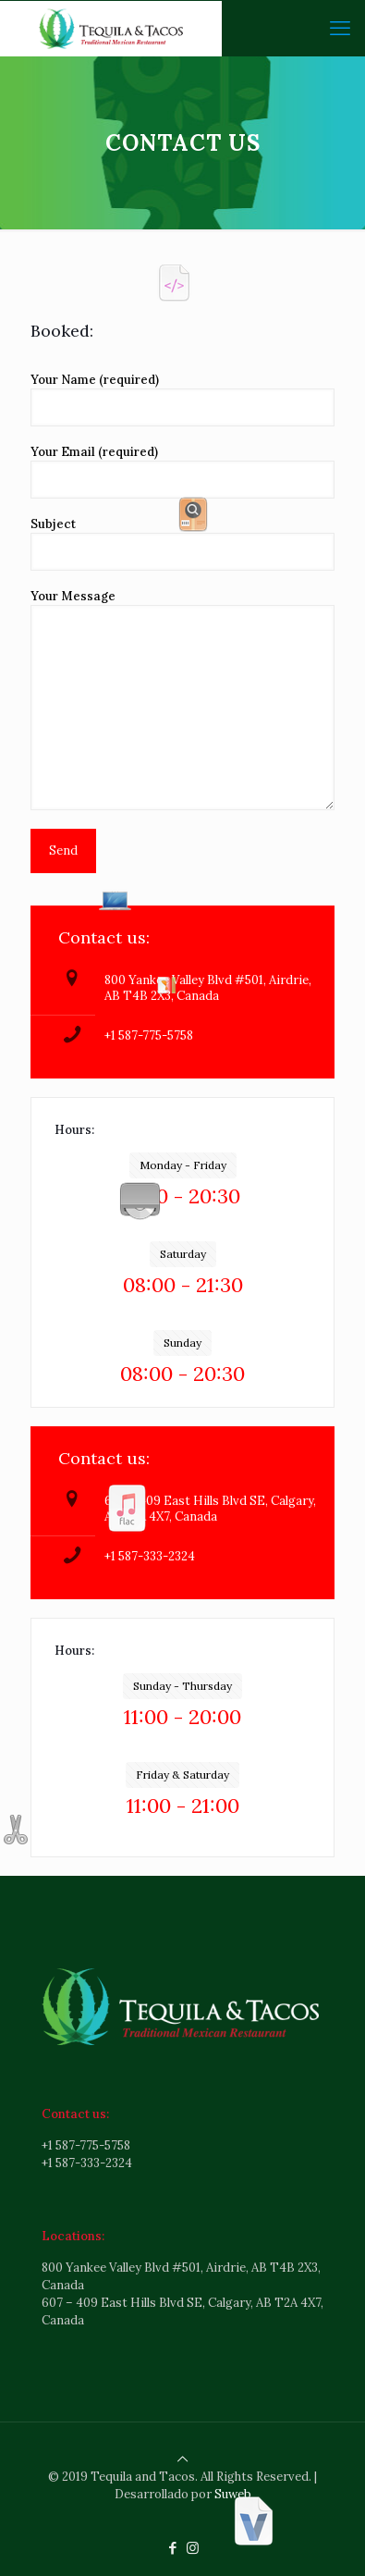 This screenshot has width=365, height=2576. What do you see at coordinates (127, 1508) in the screenshot?
I see `a flac audio file` at bounding box center [127, 1508].